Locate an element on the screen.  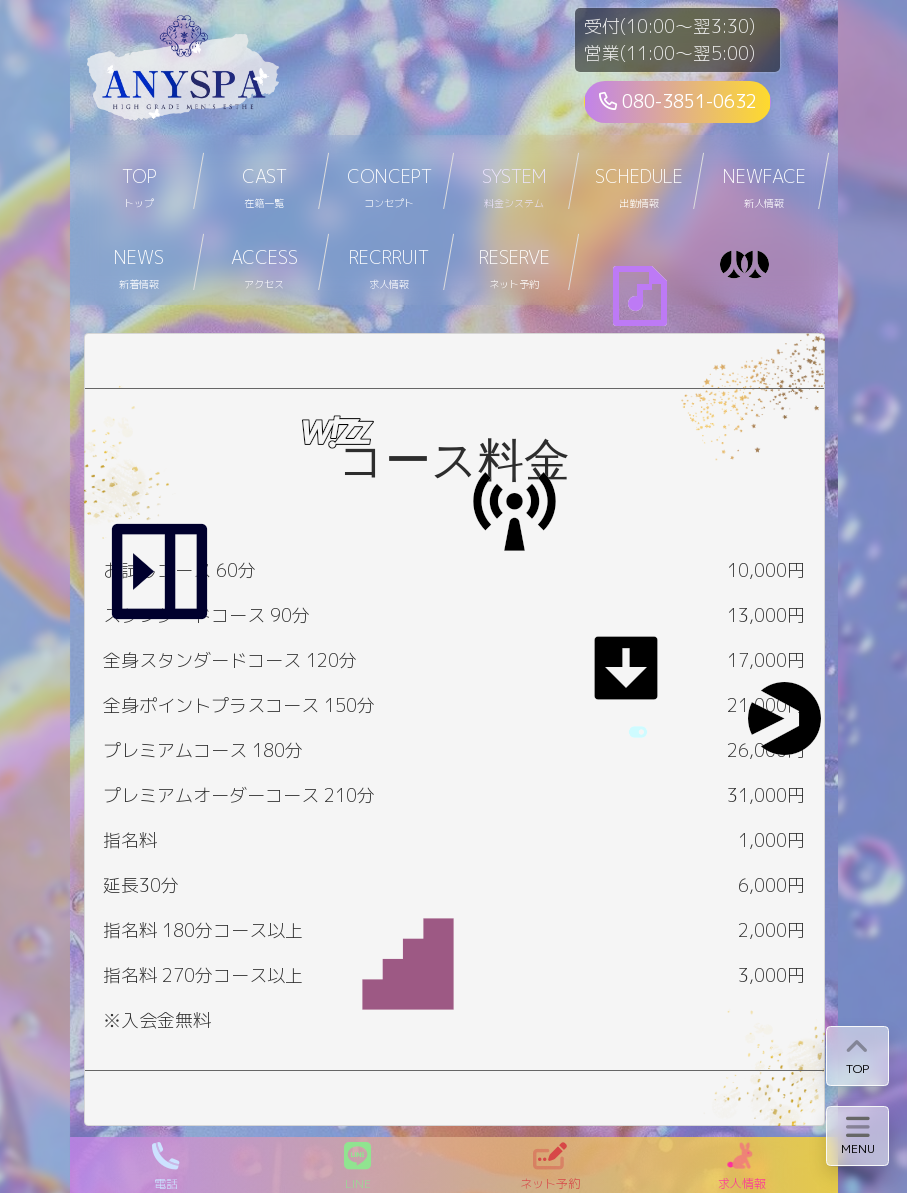
start a live broadcast or stream is located at coordinates (514, 509).